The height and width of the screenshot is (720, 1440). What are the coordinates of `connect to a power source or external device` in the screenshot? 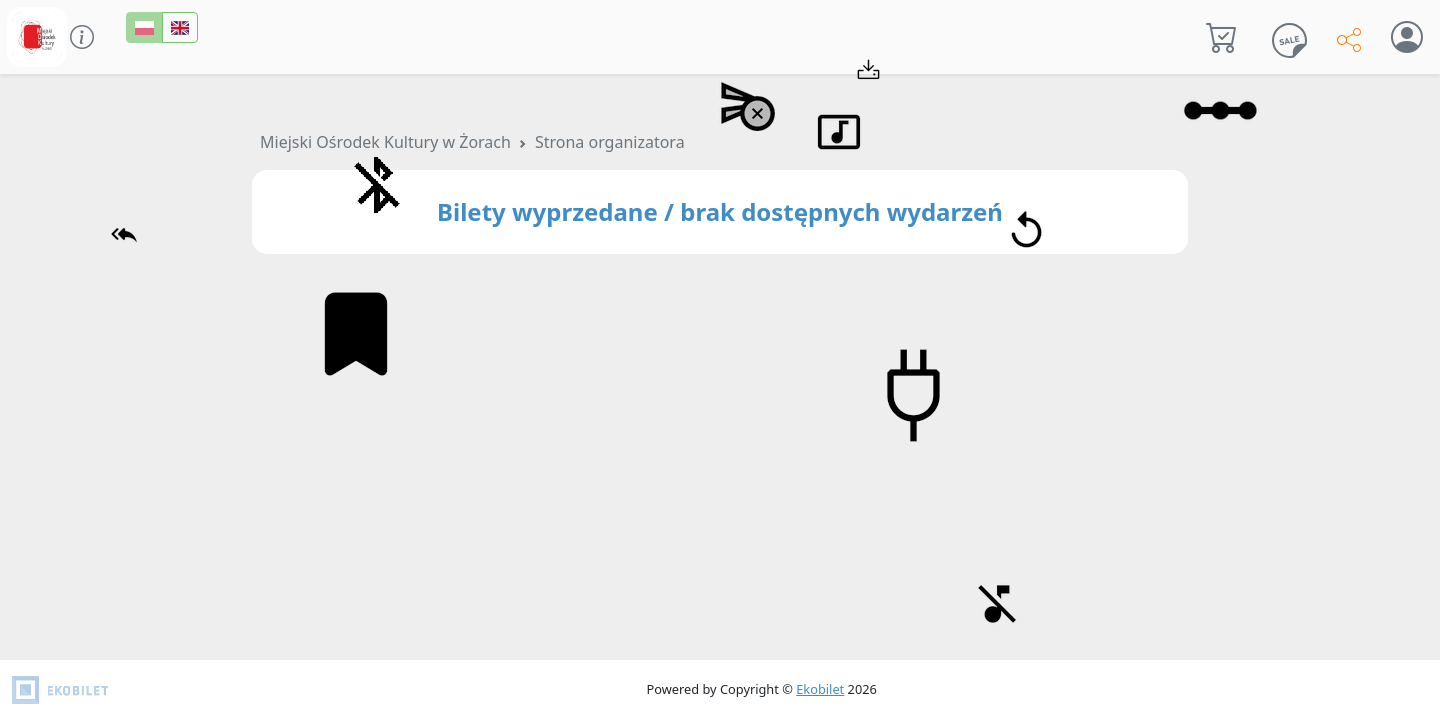 It's located at (913, 395).